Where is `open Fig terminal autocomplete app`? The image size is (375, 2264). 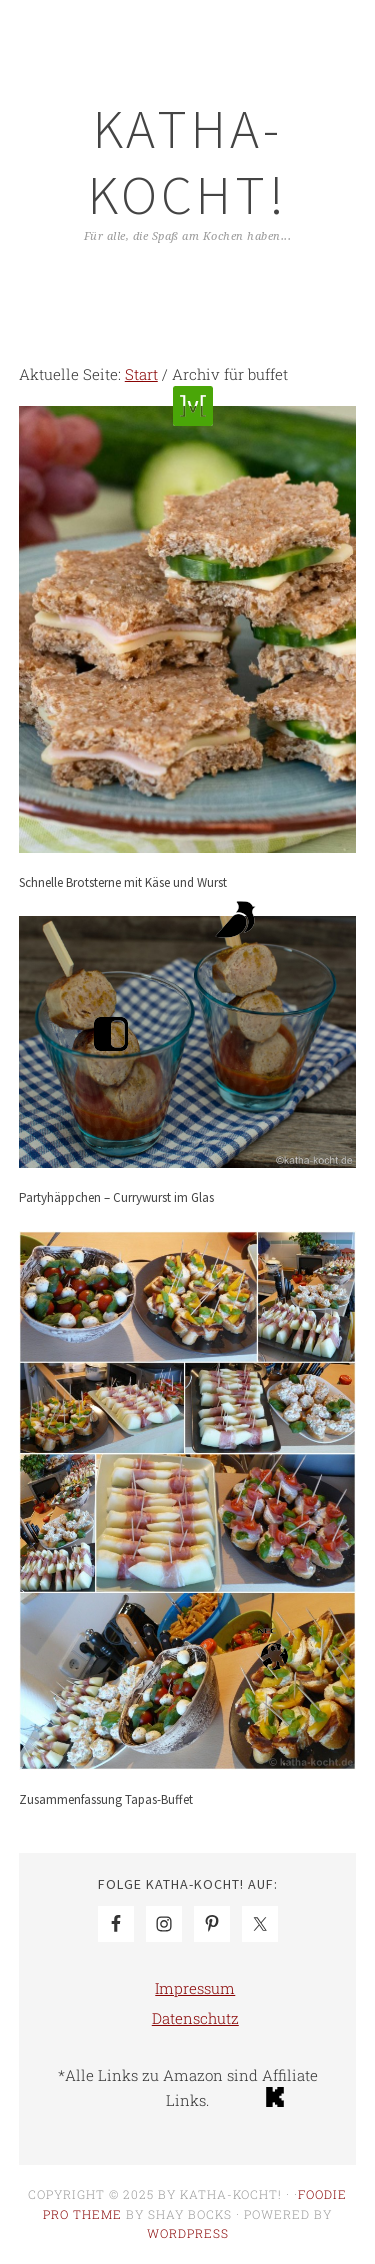
open Fig terminal autocomplete app is located at coordinates (111, 1034).